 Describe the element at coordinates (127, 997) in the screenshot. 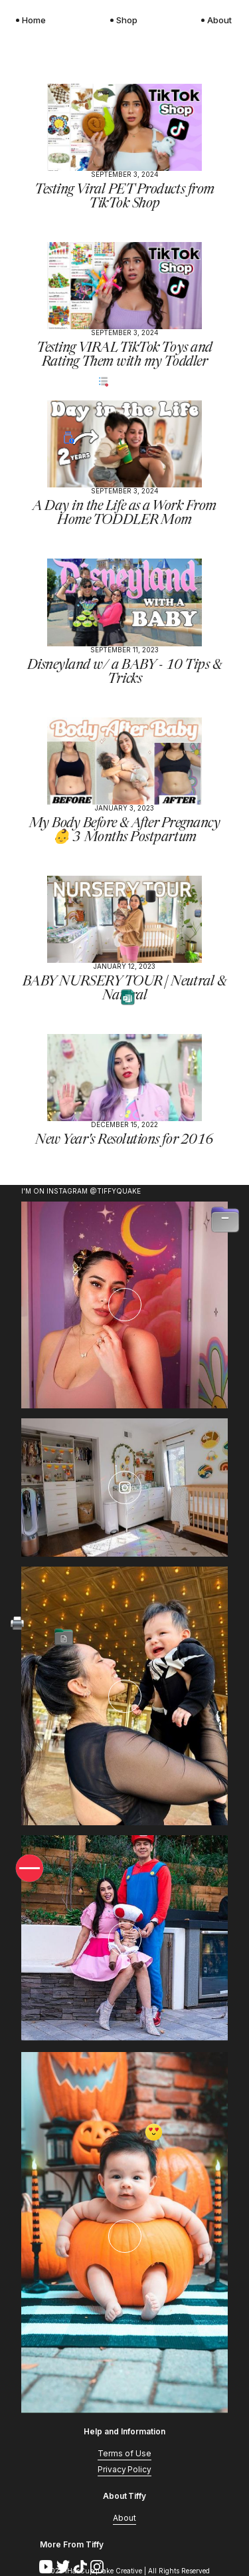

I see `a microsoft publisher document file` at that location.